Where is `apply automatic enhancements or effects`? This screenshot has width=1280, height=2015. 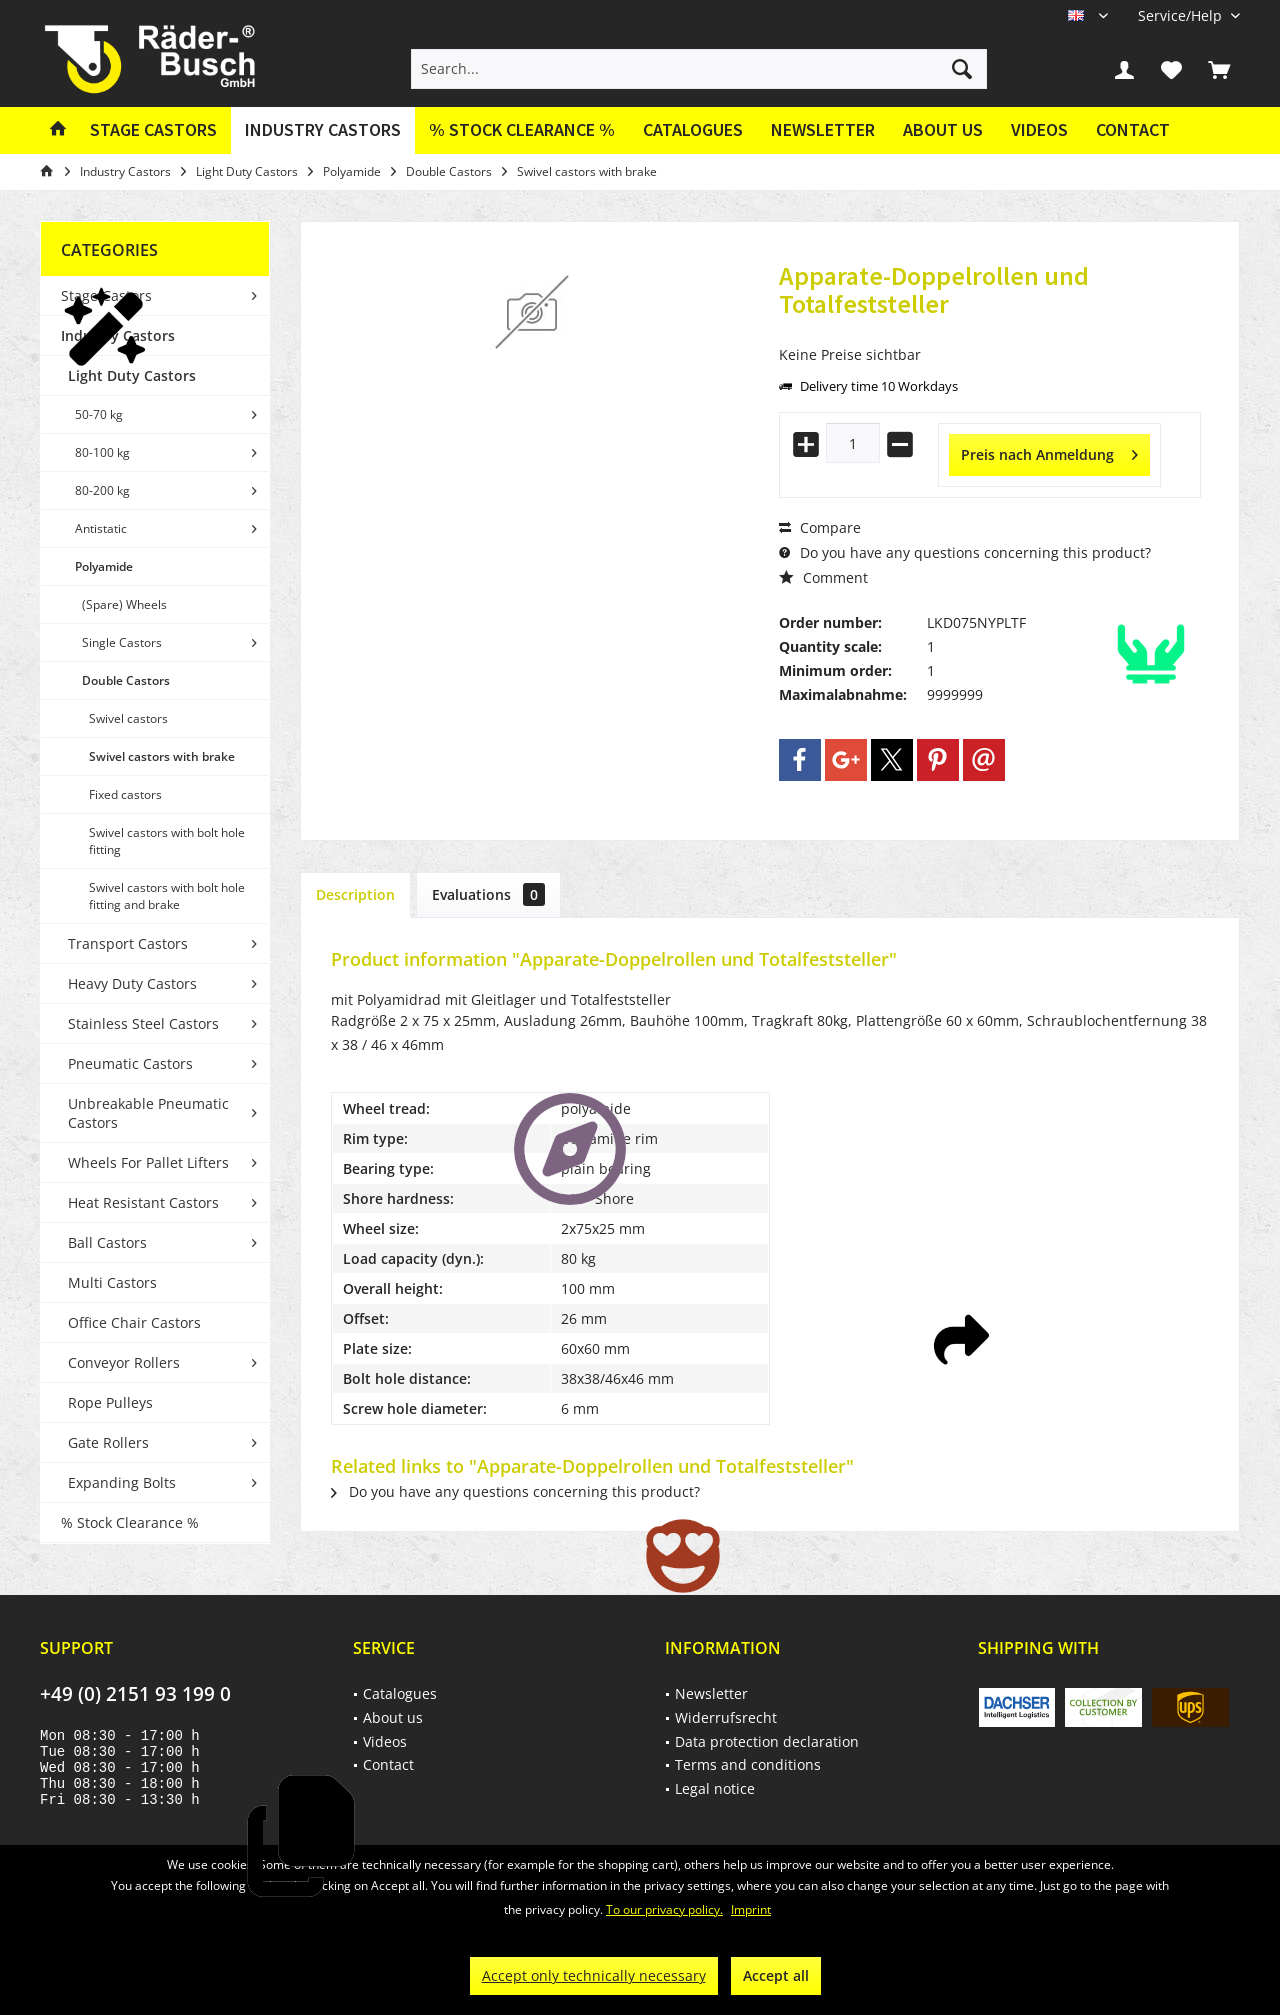
apply automatic enhancements or effects is located at coordinates (106, 329).